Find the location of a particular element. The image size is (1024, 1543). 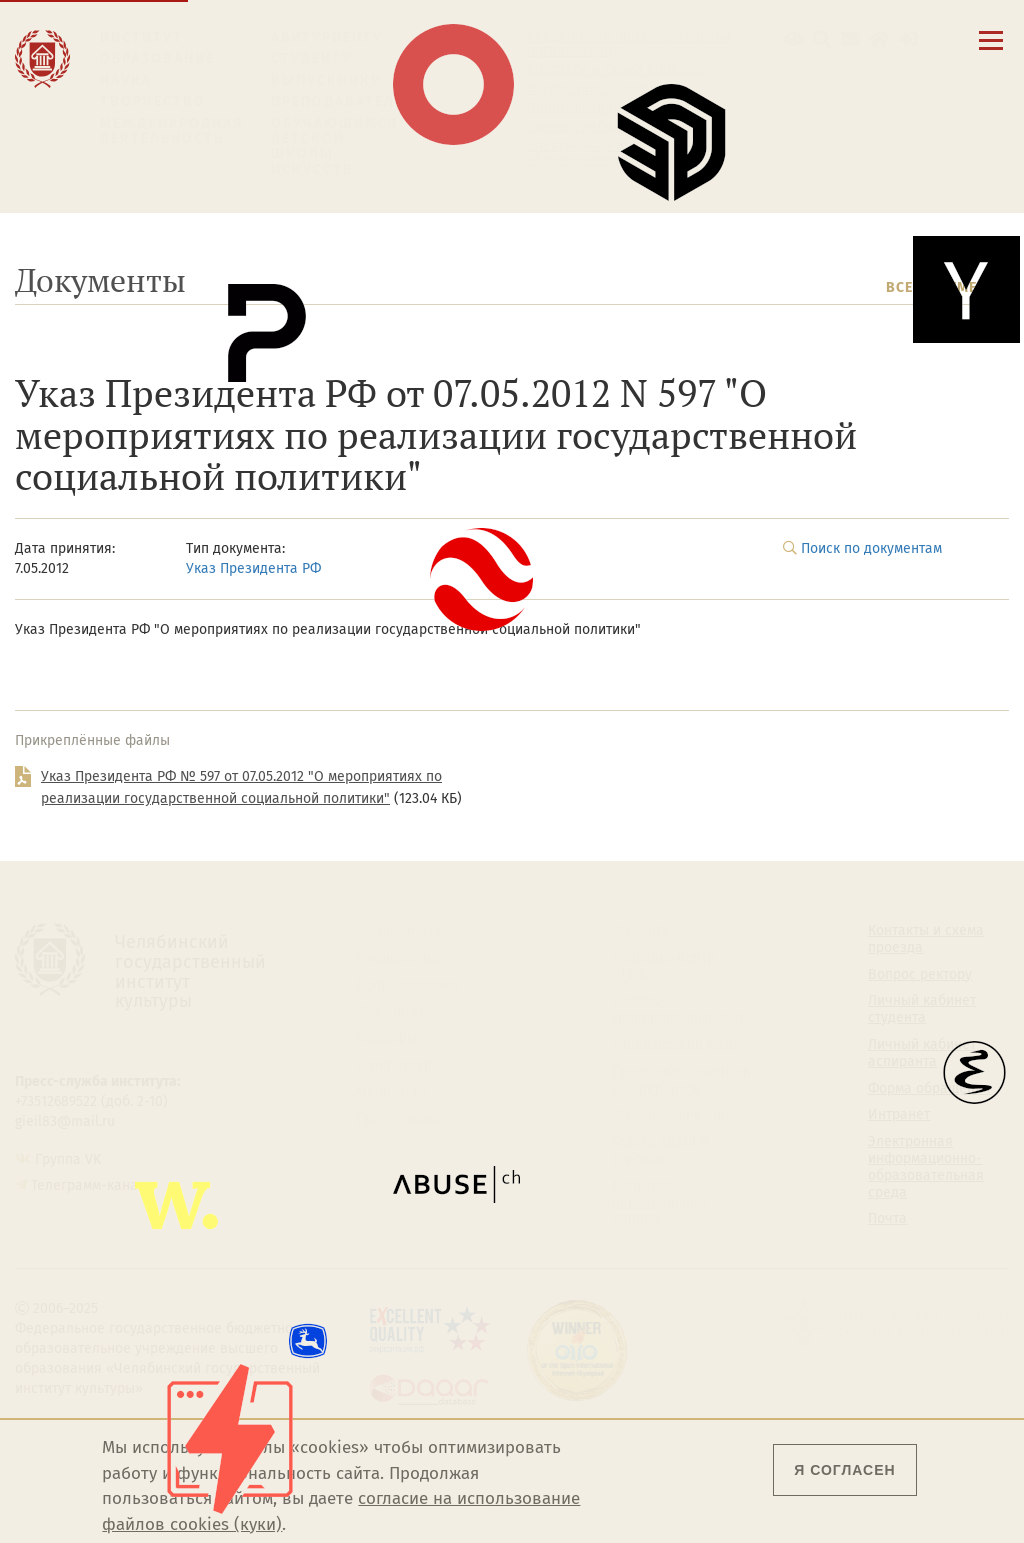

open SketchUp 3D modeling application is located at coordinates (671, 142).